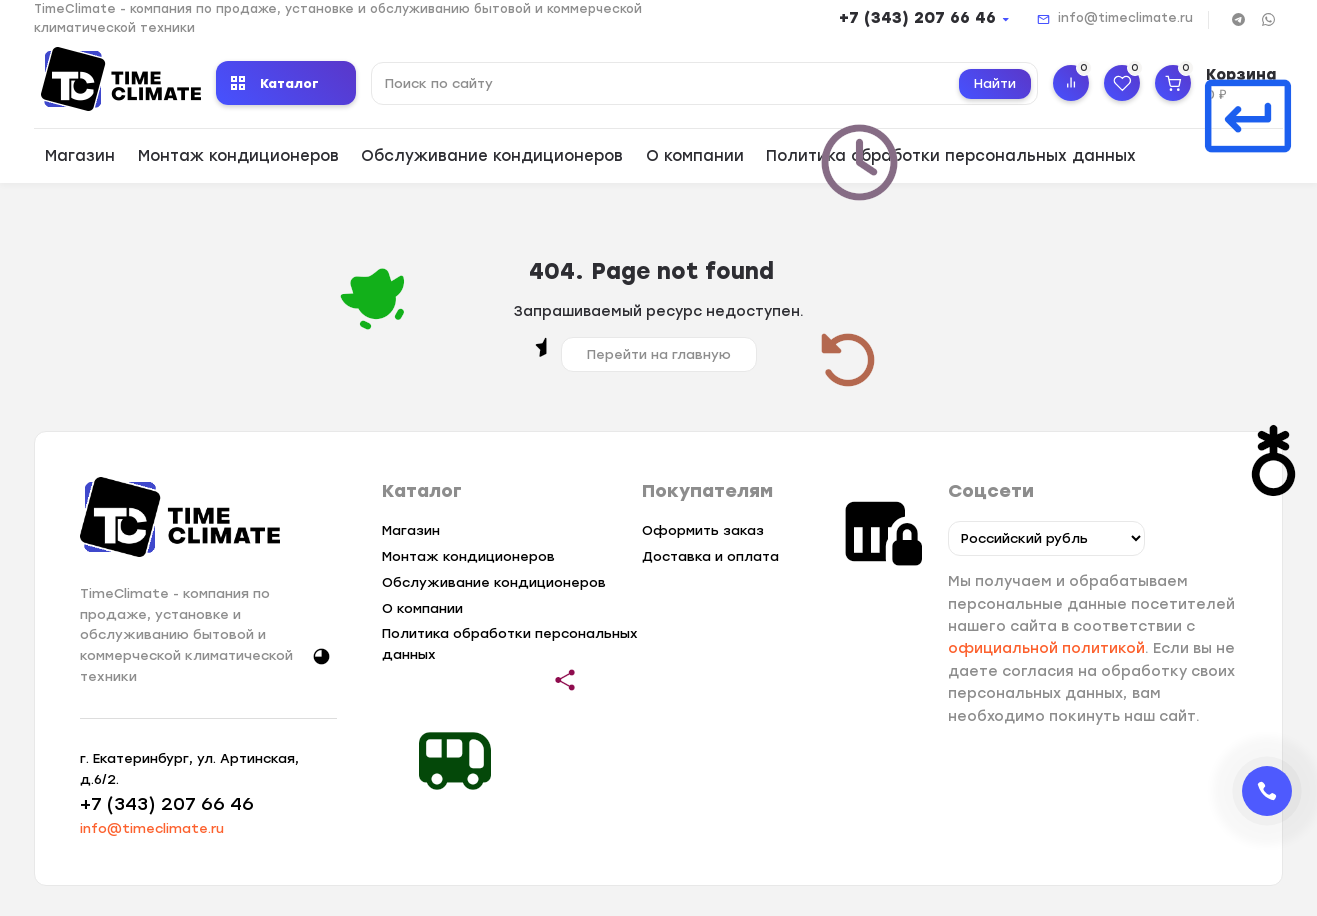 This screenshot has width=1317, height=916. What do you see at coordinates (848, 360) in the screenshot?
I see `undo the last action` at bounding box center [848, 360].